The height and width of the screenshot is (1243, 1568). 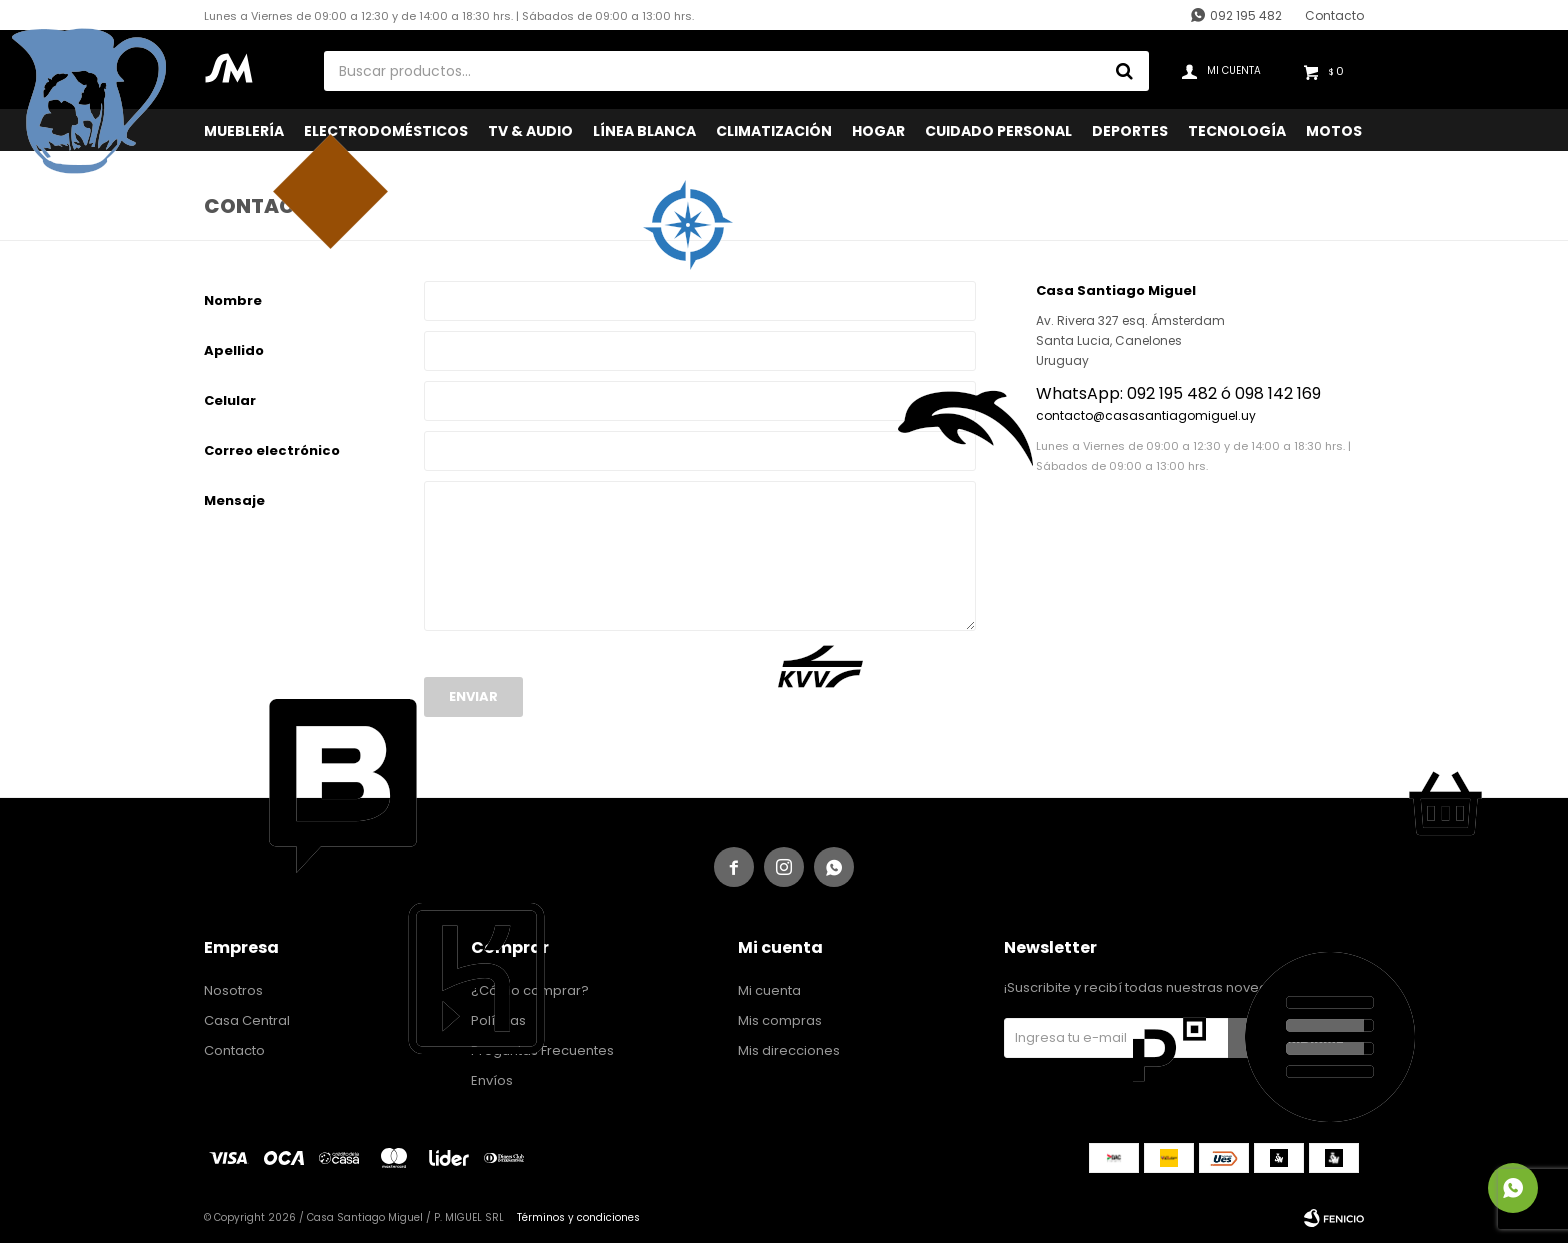 I want to click on karlsruher verkehrsverbund (KVV) public transit logo, so click(x=820, y=666).